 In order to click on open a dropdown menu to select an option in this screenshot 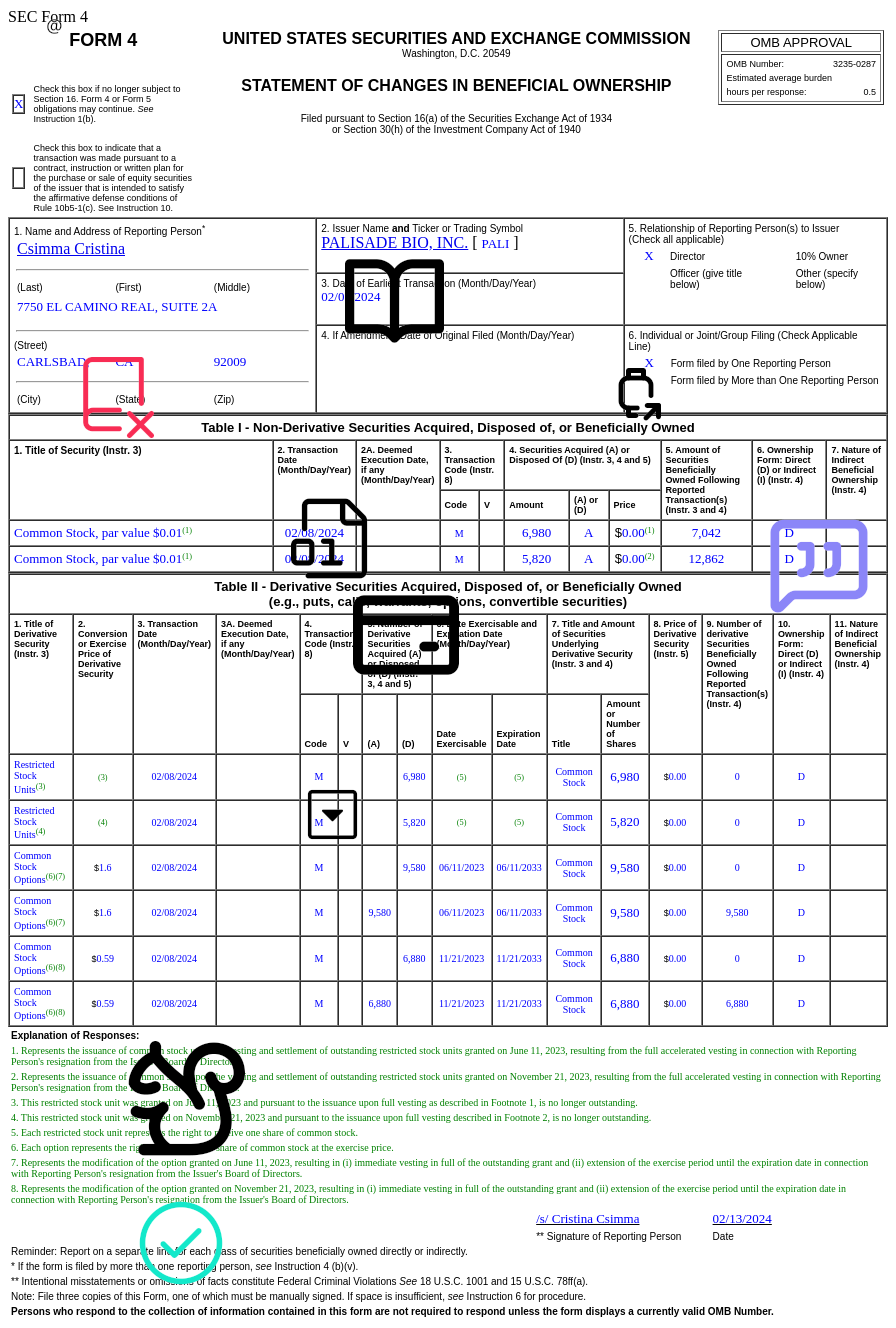, I will do `click(332, 814)`.